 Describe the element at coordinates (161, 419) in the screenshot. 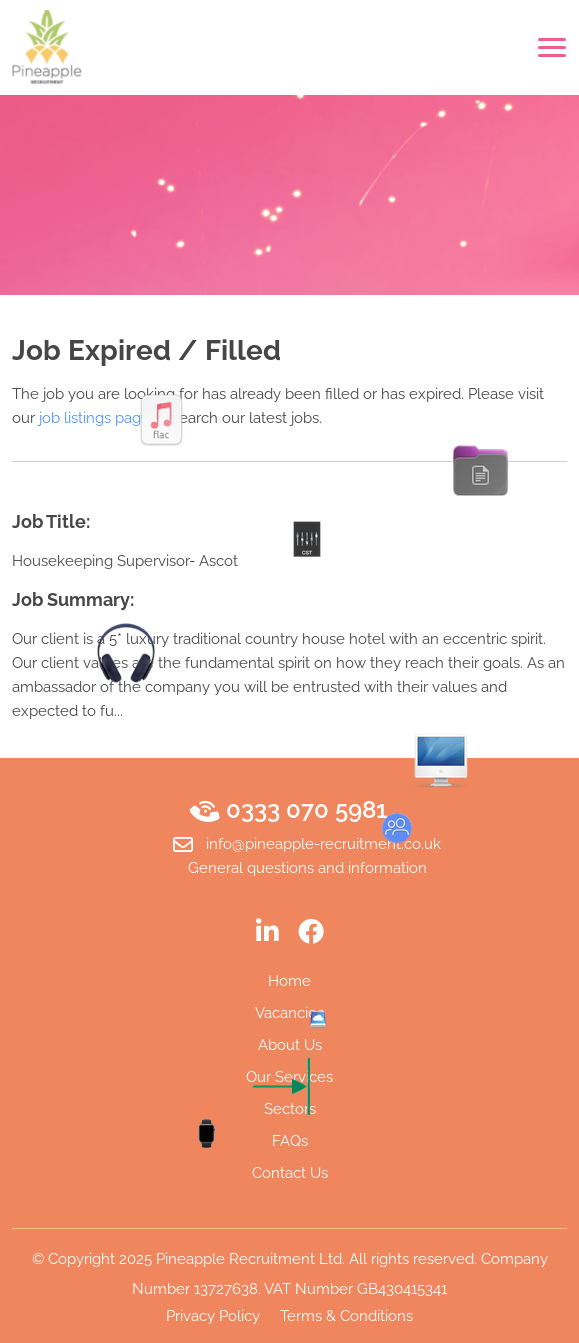

I see `a flac audio file` at that location.